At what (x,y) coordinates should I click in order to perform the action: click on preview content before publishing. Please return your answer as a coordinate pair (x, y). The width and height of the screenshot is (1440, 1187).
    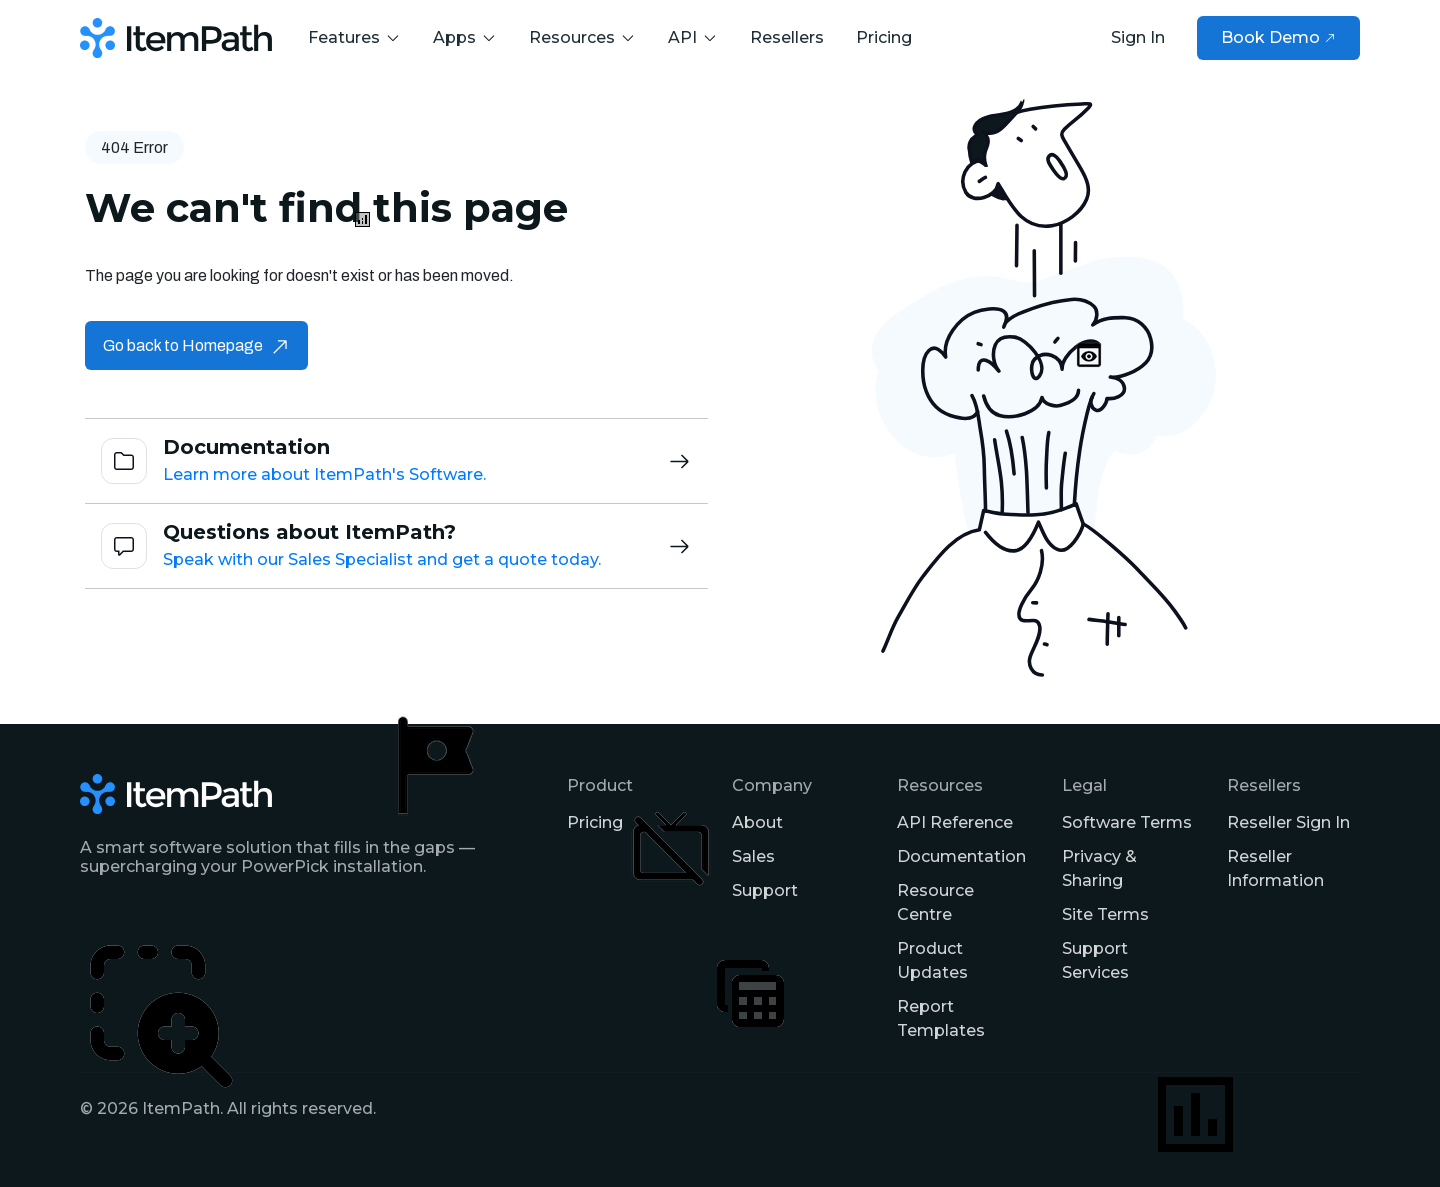
    Looking at the image, I should click on (1089, 355).